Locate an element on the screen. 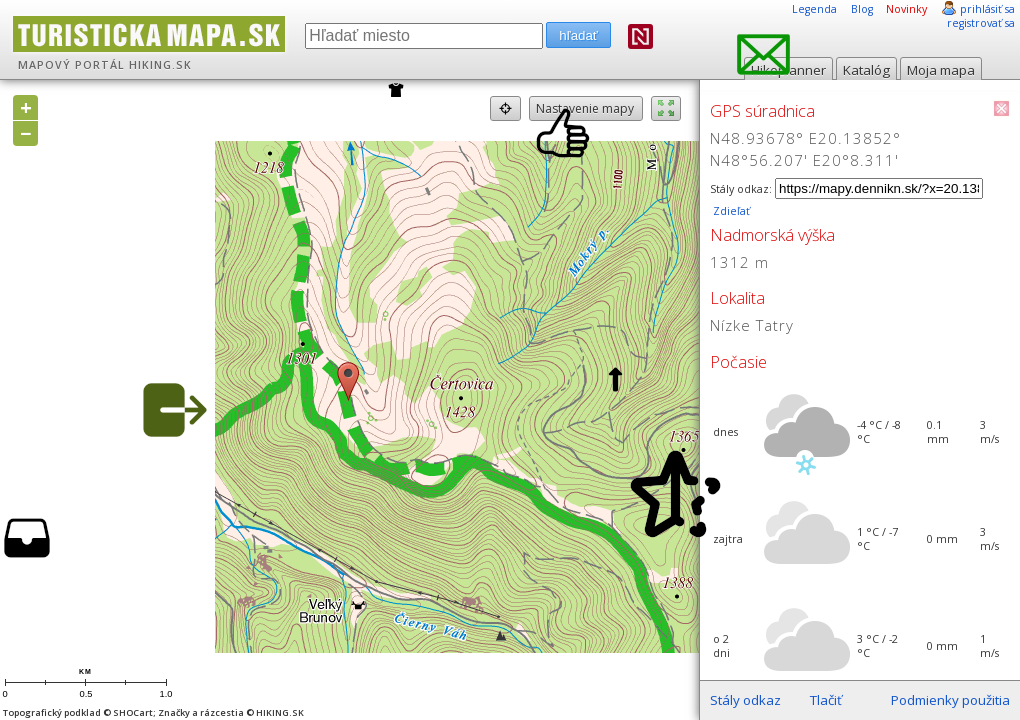 The width and height of the screenshot is (1020, 720). log out of your account is located at coordinates (175, 410).